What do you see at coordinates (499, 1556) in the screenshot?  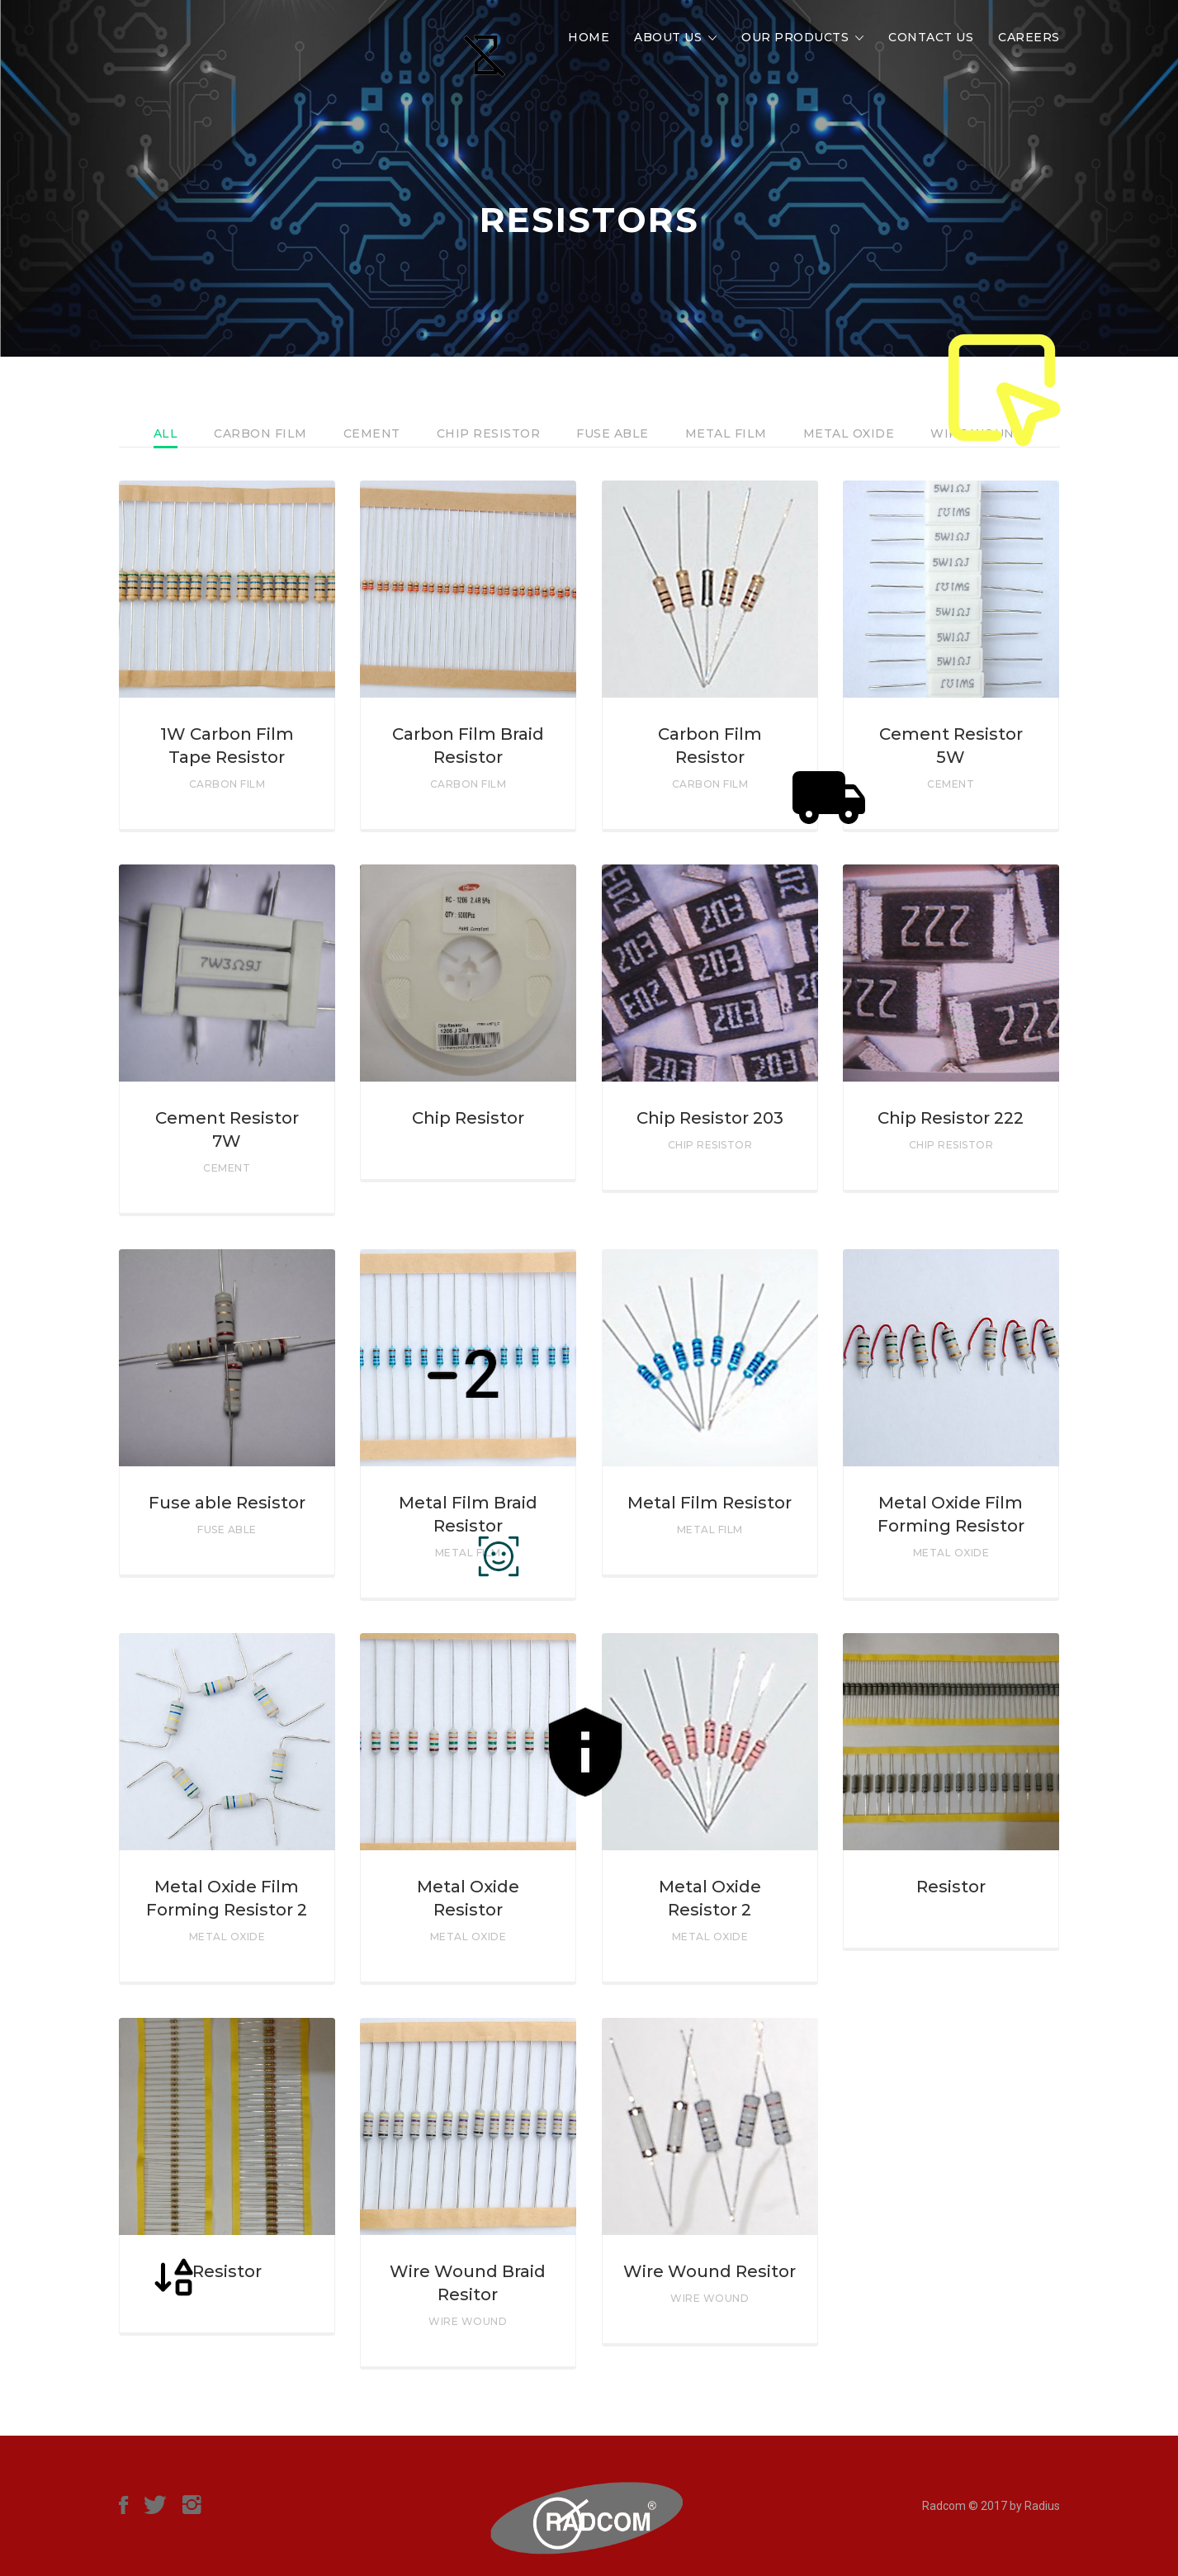 I see `scan face to unlock or authenticate` at bounding box center [499, 1556].